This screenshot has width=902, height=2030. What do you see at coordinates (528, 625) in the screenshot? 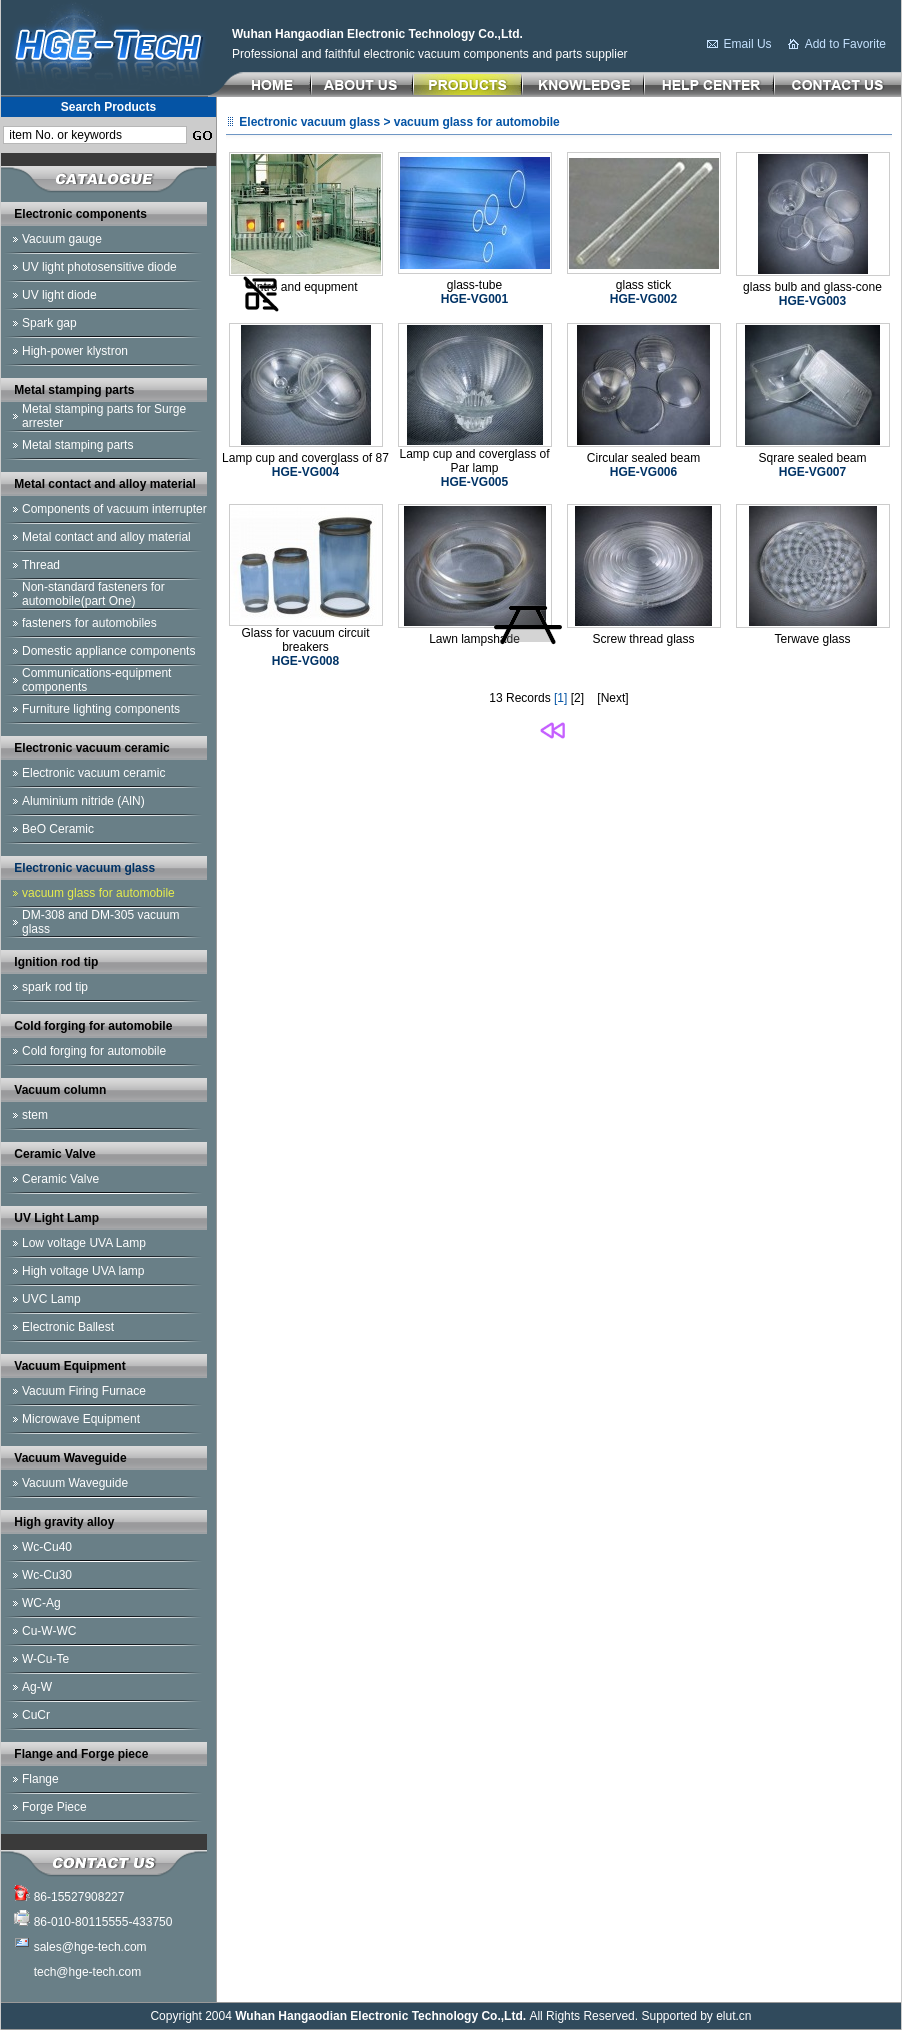
I see `find nearby picnic areas` at bounding box center [528, 625].